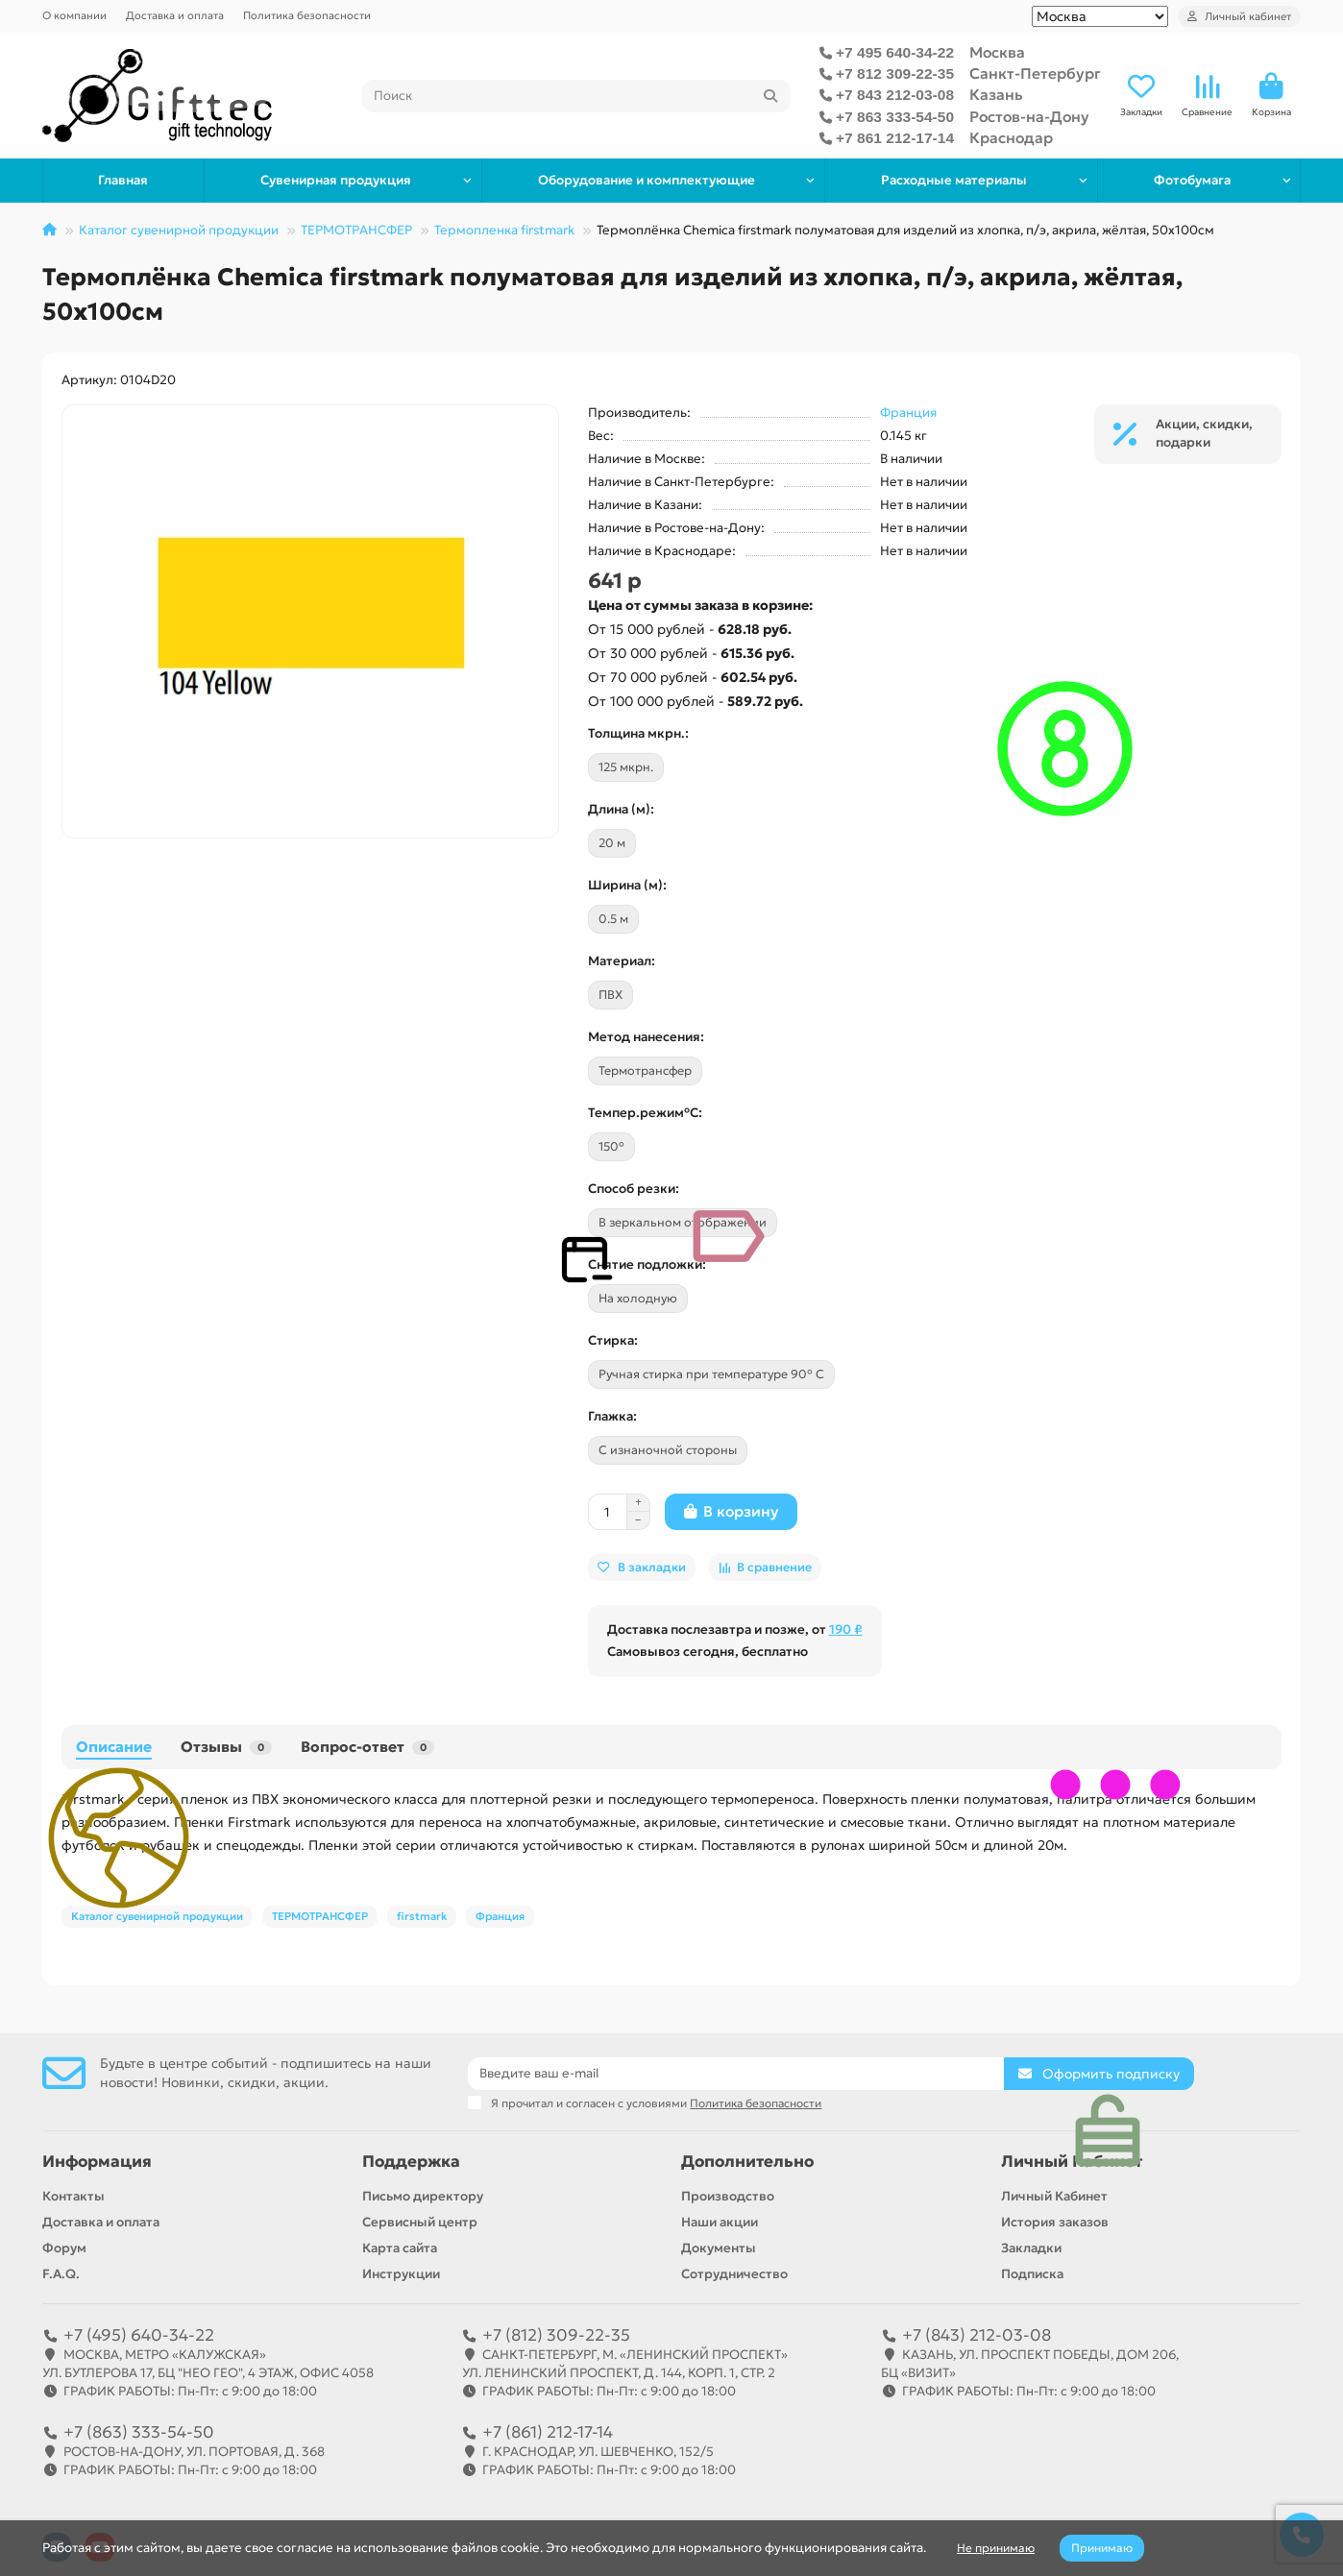 The height and width of the screenshot is (2576, 1343). Describe the element at coordinates (1115, 1785) in the screenshot. I see `open more options menu` at that location.